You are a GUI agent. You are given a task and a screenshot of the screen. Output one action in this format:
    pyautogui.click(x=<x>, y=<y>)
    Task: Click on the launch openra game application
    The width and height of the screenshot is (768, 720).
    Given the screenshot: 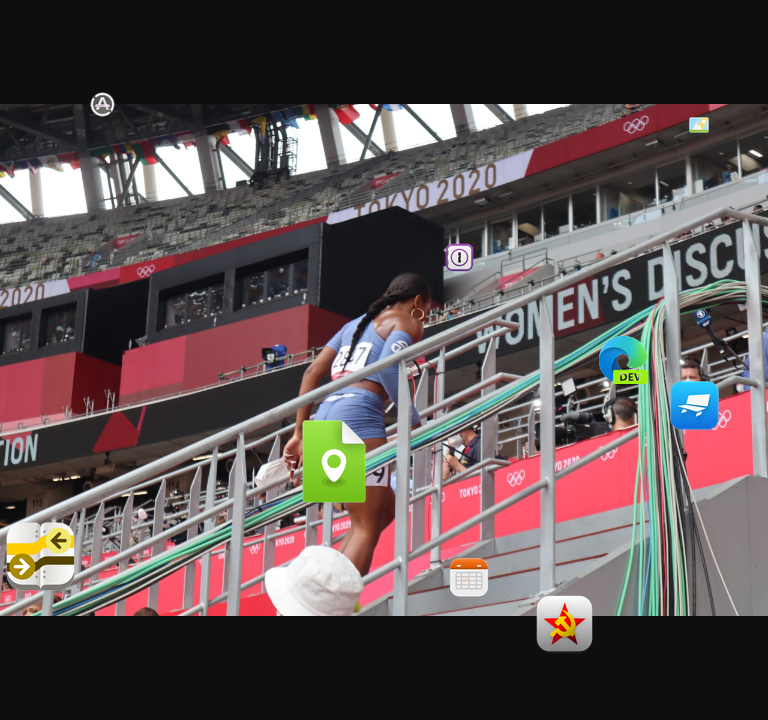 What is the action you would take?
    pyautogui.click(x=564, y=623)
    